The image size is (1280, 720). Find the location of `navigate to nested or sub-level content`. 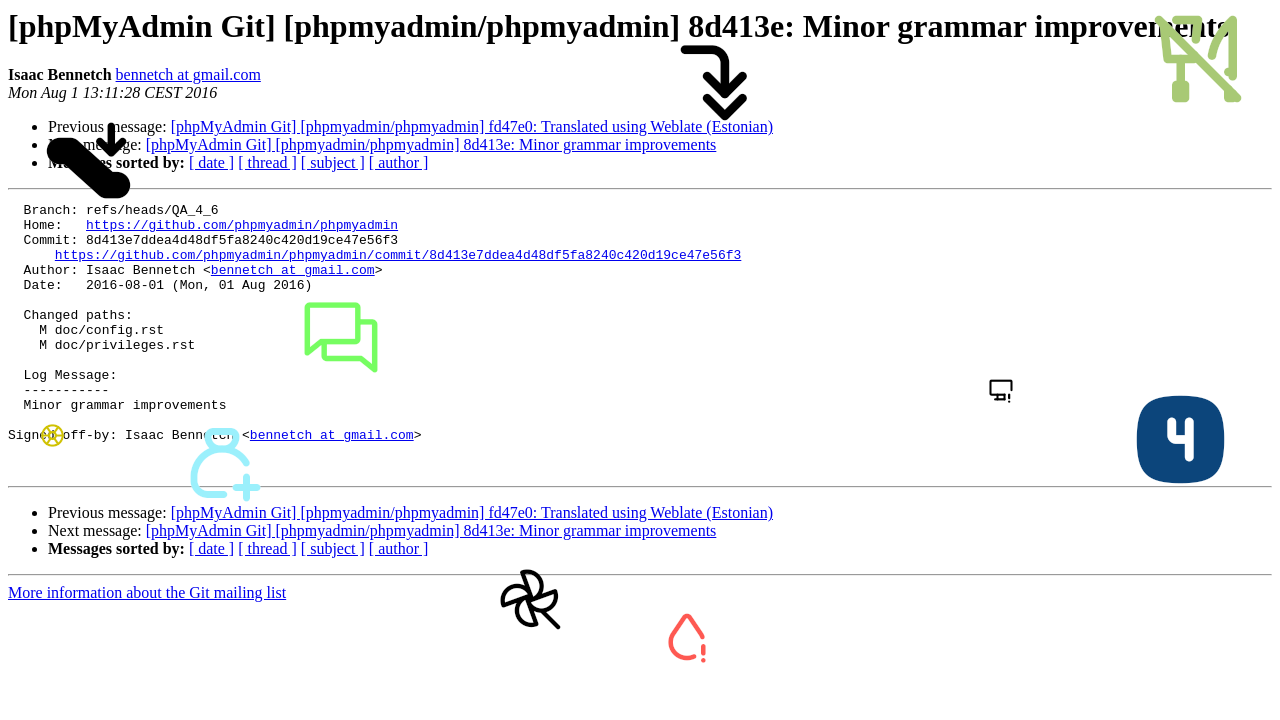

navigate to nested or sub-level content is located at coordinates (716, 85).